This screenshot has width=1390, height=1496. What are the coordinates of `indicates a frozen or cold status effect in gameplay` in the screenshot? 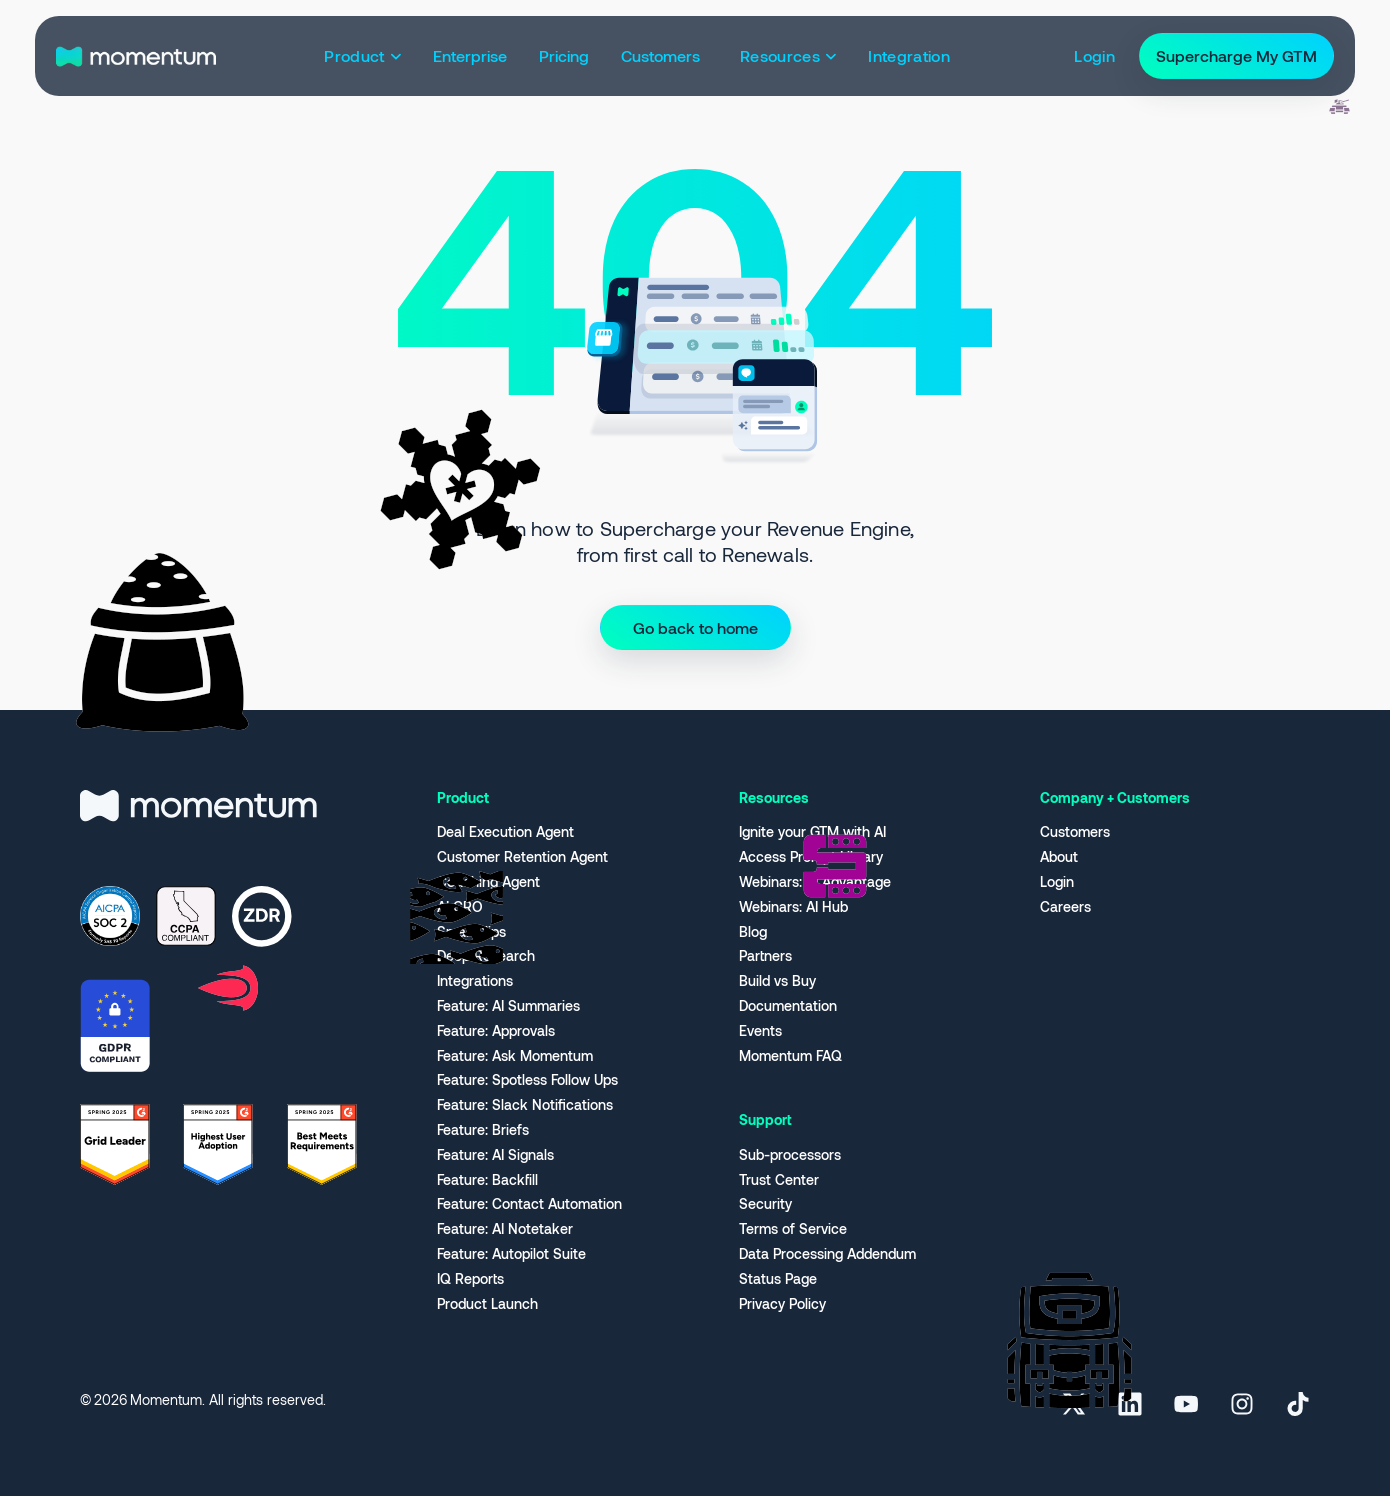 It's located at (460, 489).